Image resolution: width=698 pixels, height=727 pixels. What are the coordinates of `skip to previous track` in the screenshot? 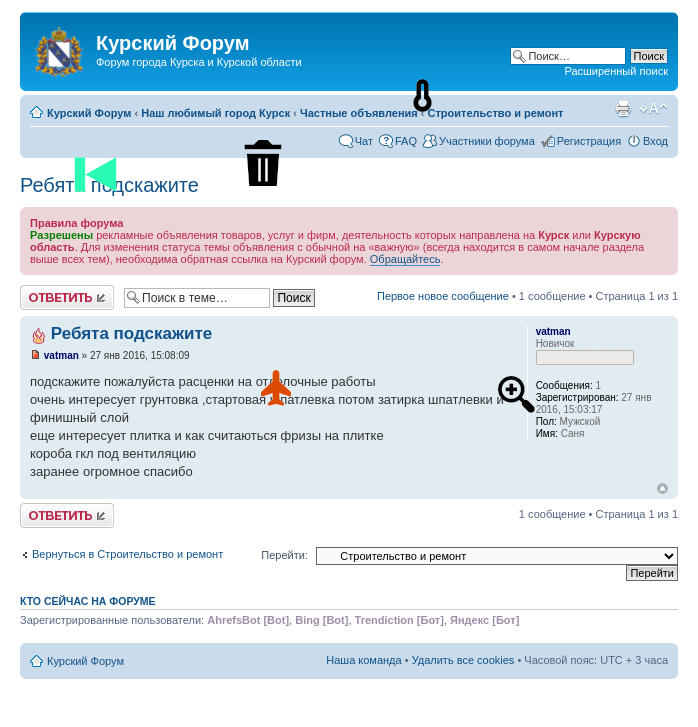 It's located at (95, 174).